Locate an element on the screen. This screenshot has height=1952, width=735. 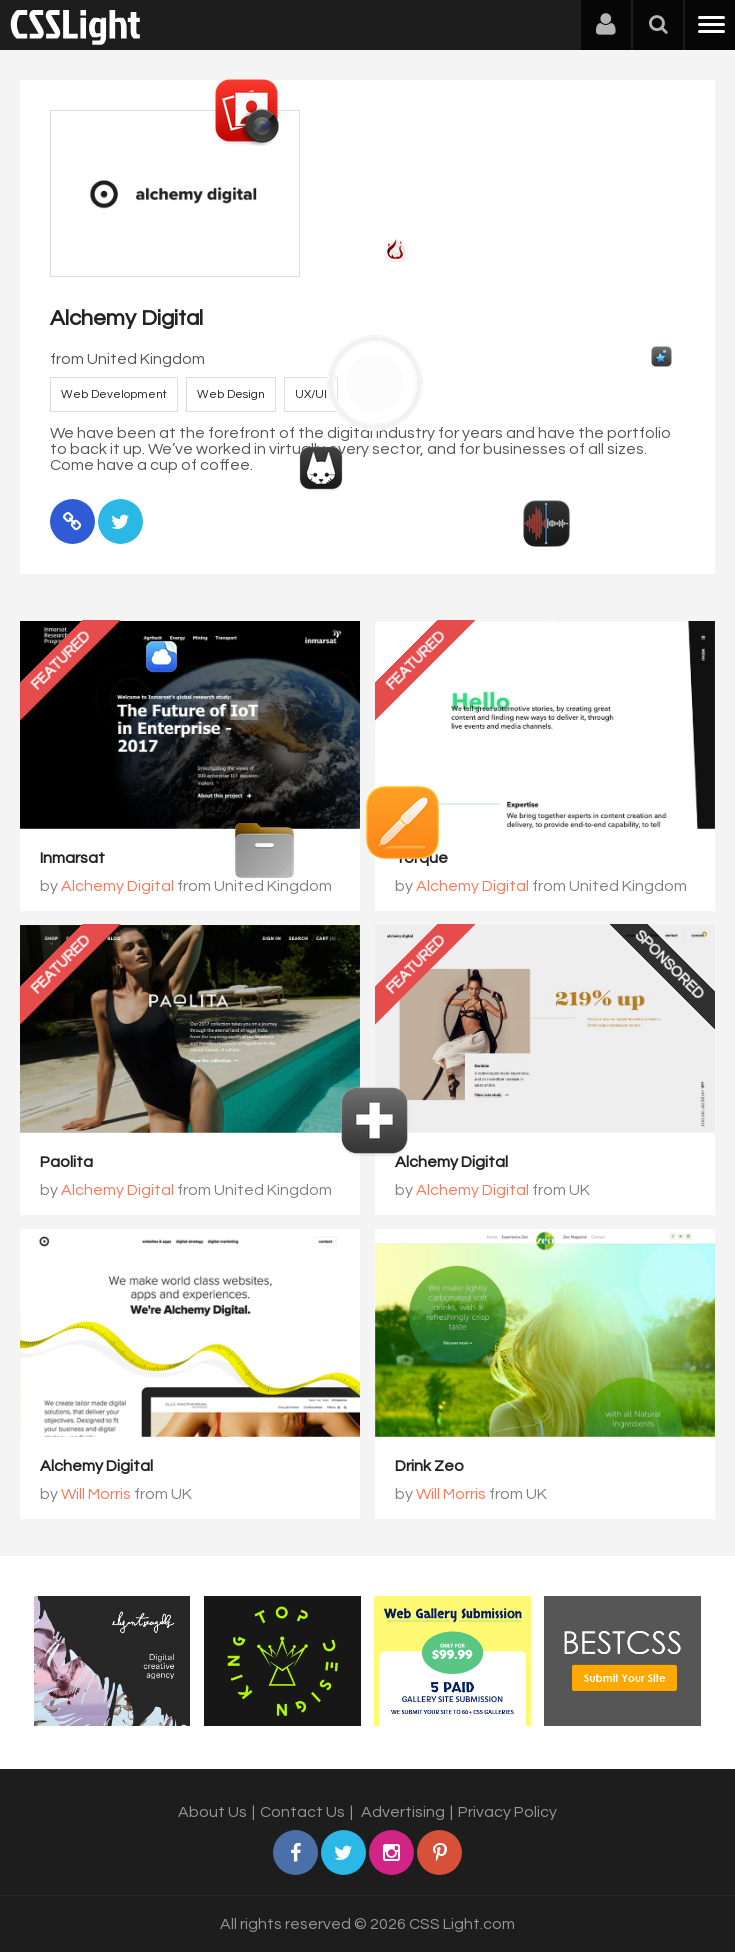
open anki flashcard app is located at coordinates (661, 356).